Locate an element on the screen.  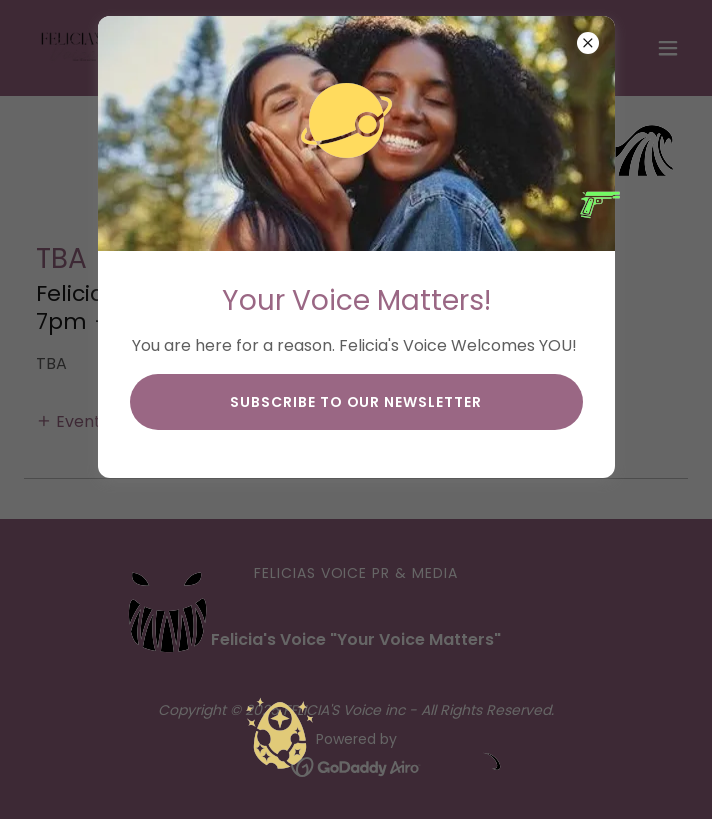
perform a quick attack or slash action is located at coordinates (491, 761).